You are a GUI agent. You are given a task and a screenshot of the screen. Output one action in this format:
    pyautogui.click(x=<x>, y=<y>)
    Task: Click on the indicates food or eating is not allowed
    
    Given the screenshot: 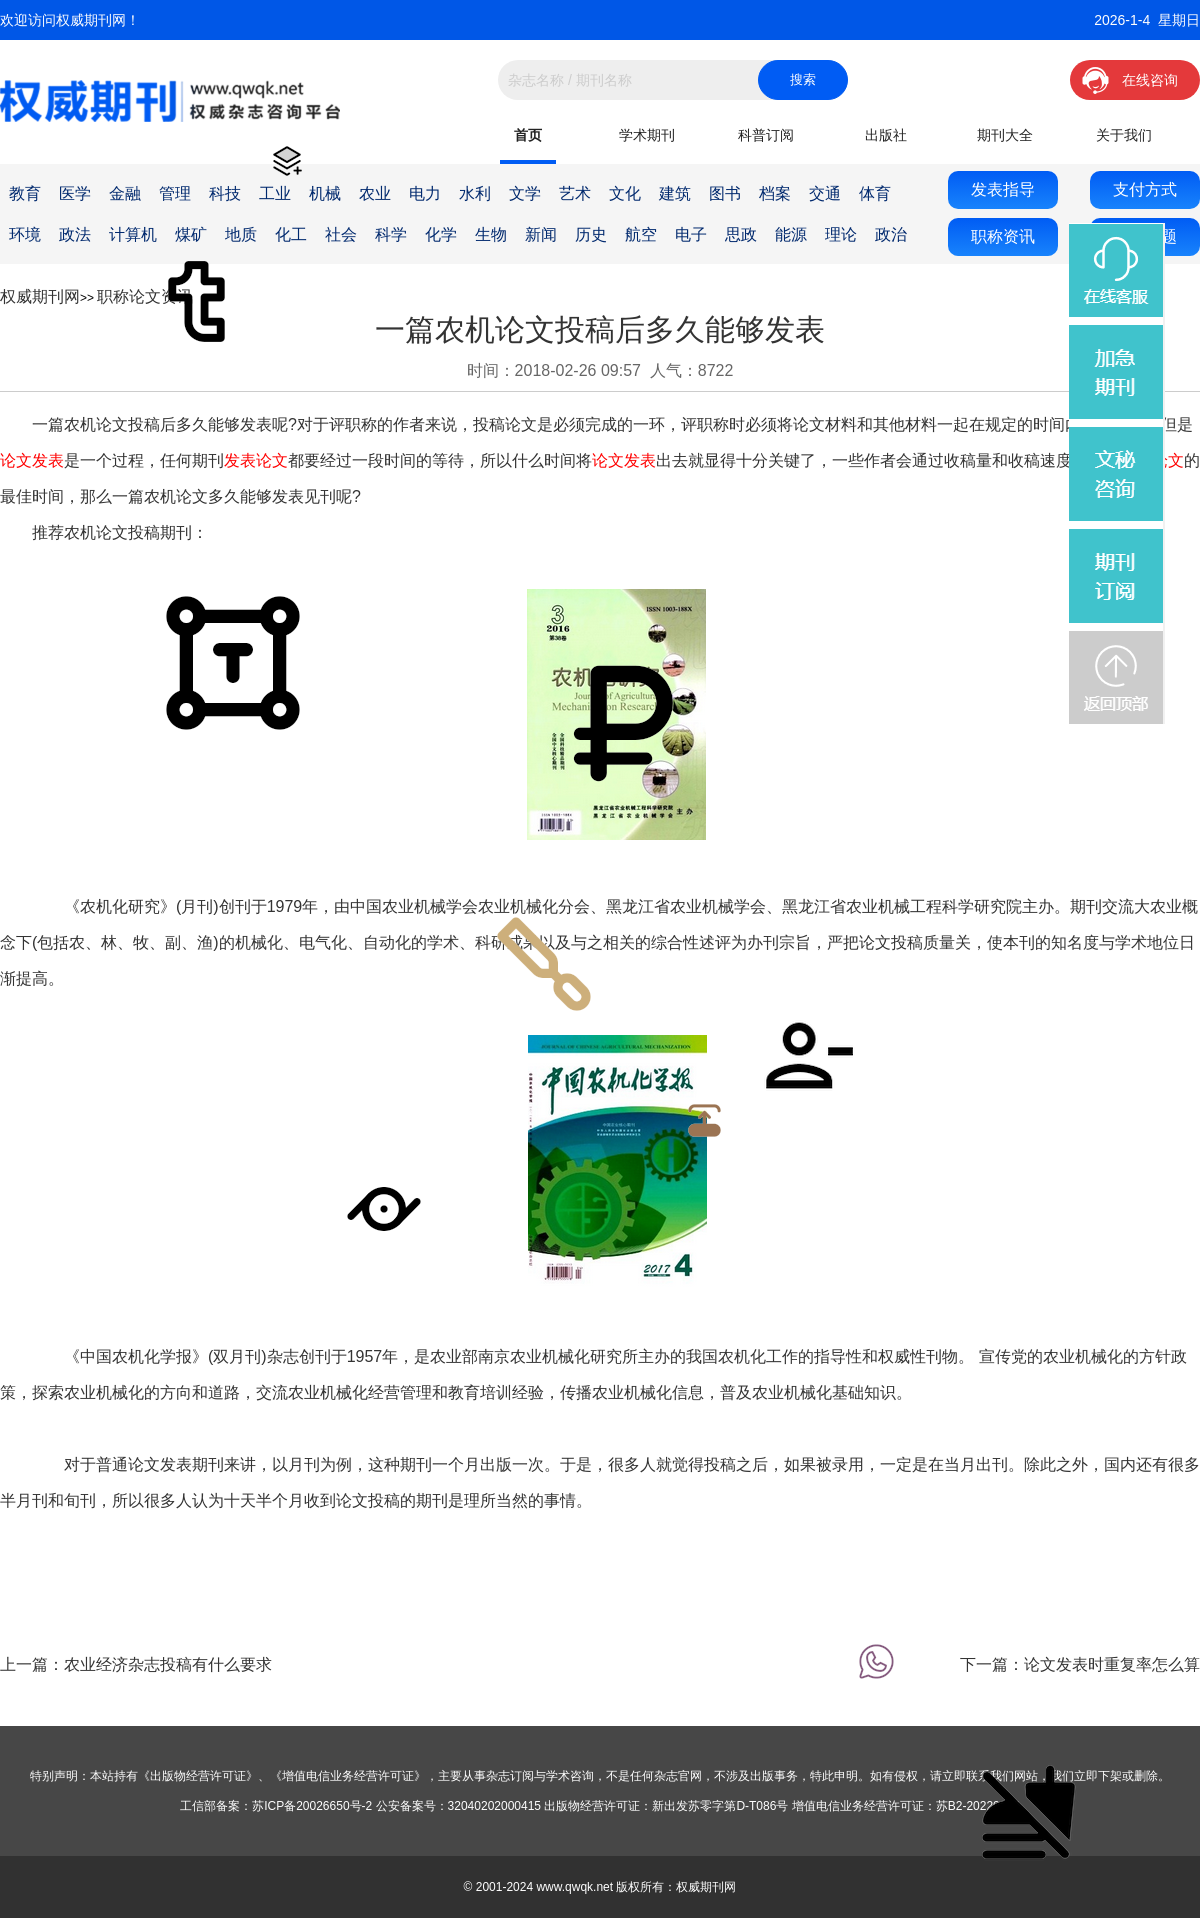 What is the action you would take?
    pyautogui.click(x=1029, y=1812)
    